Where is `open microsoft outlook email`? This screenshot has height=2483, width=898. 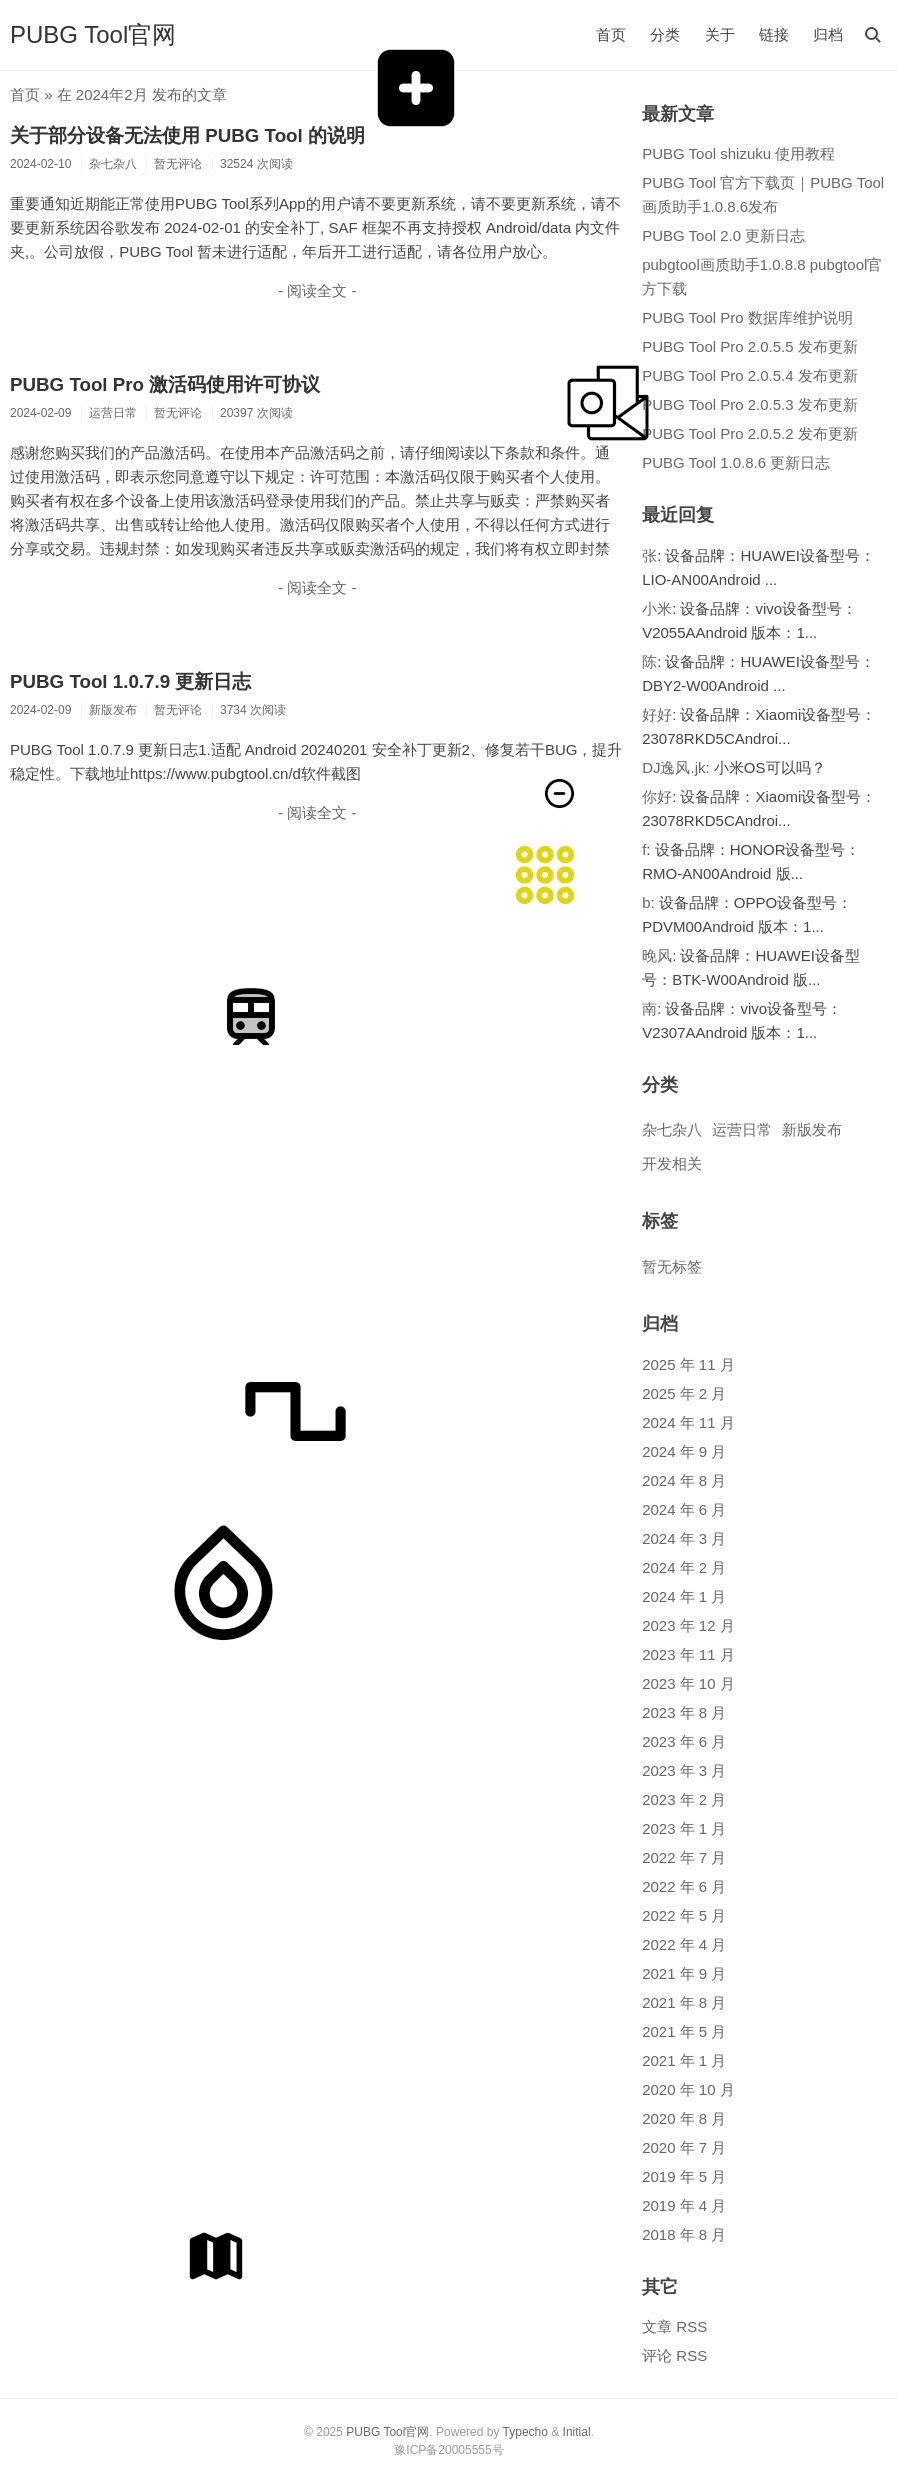 open microsoft outlook email is located at coordinates (608, 403).